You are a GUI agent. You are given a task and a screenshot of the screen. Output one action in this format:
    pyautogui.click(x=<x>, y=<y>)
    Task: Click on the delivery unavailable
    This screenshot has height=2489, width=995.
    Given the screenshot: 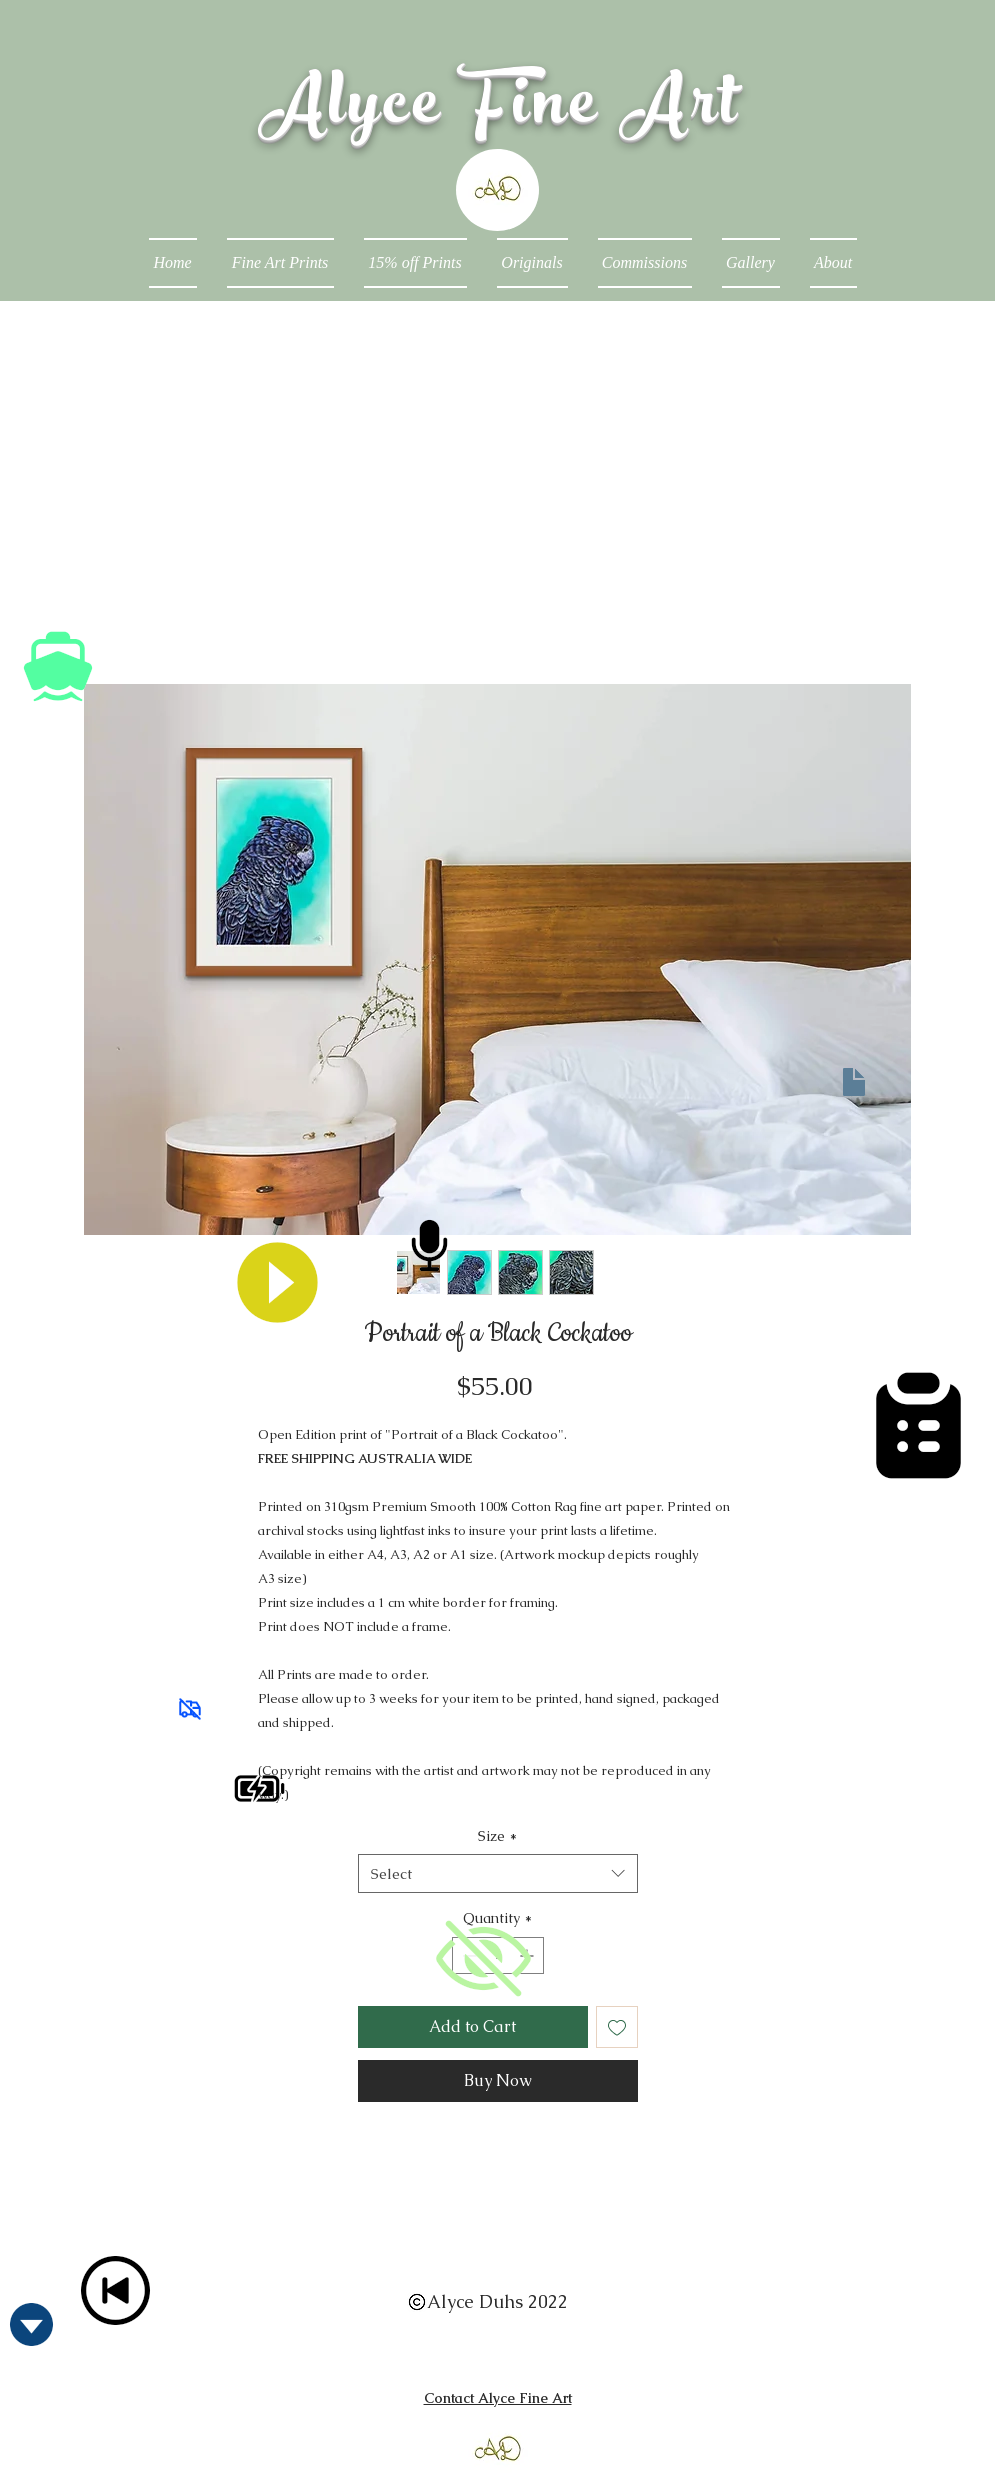 What is the action you would take?
    pyautogui.click(x=190, y=1709)
    